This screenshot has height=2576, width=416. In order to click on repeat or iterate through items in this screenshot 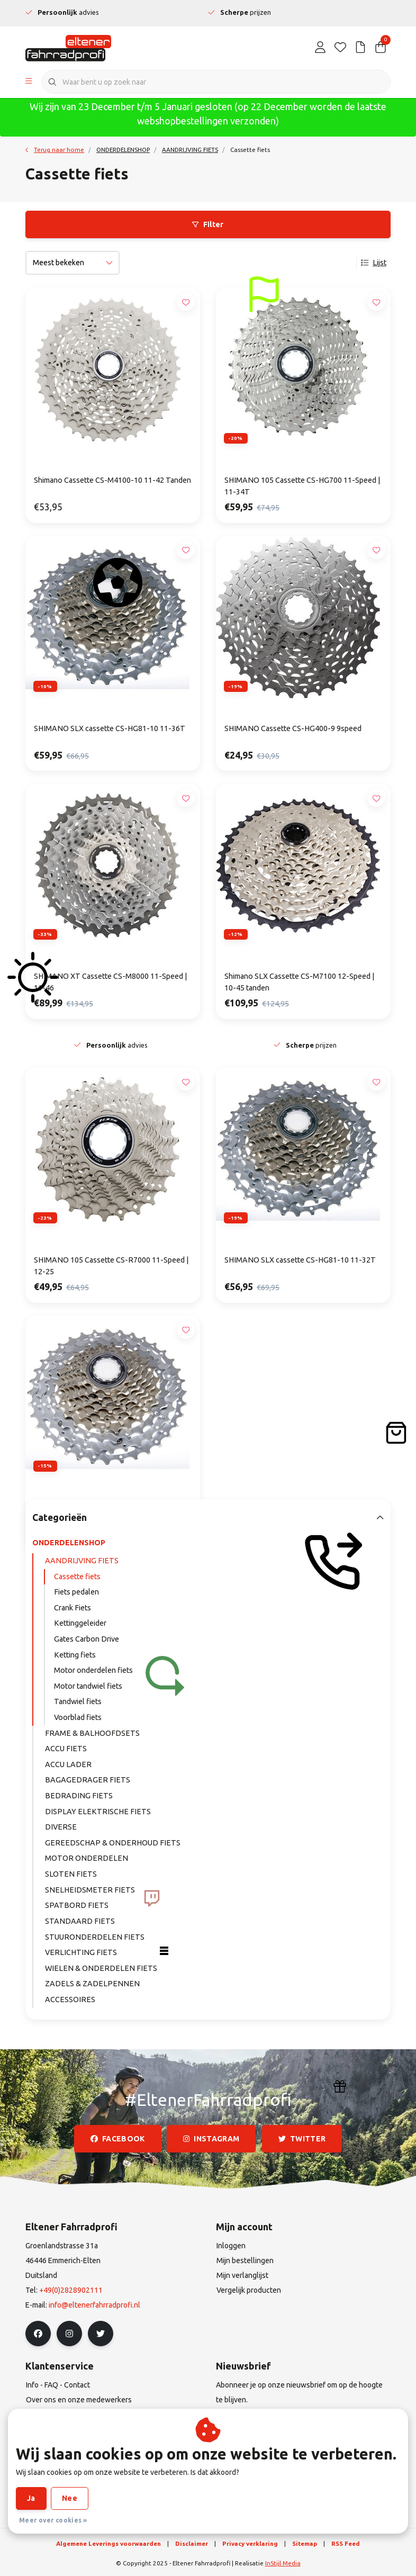, I will do `click(164, 1674)`.